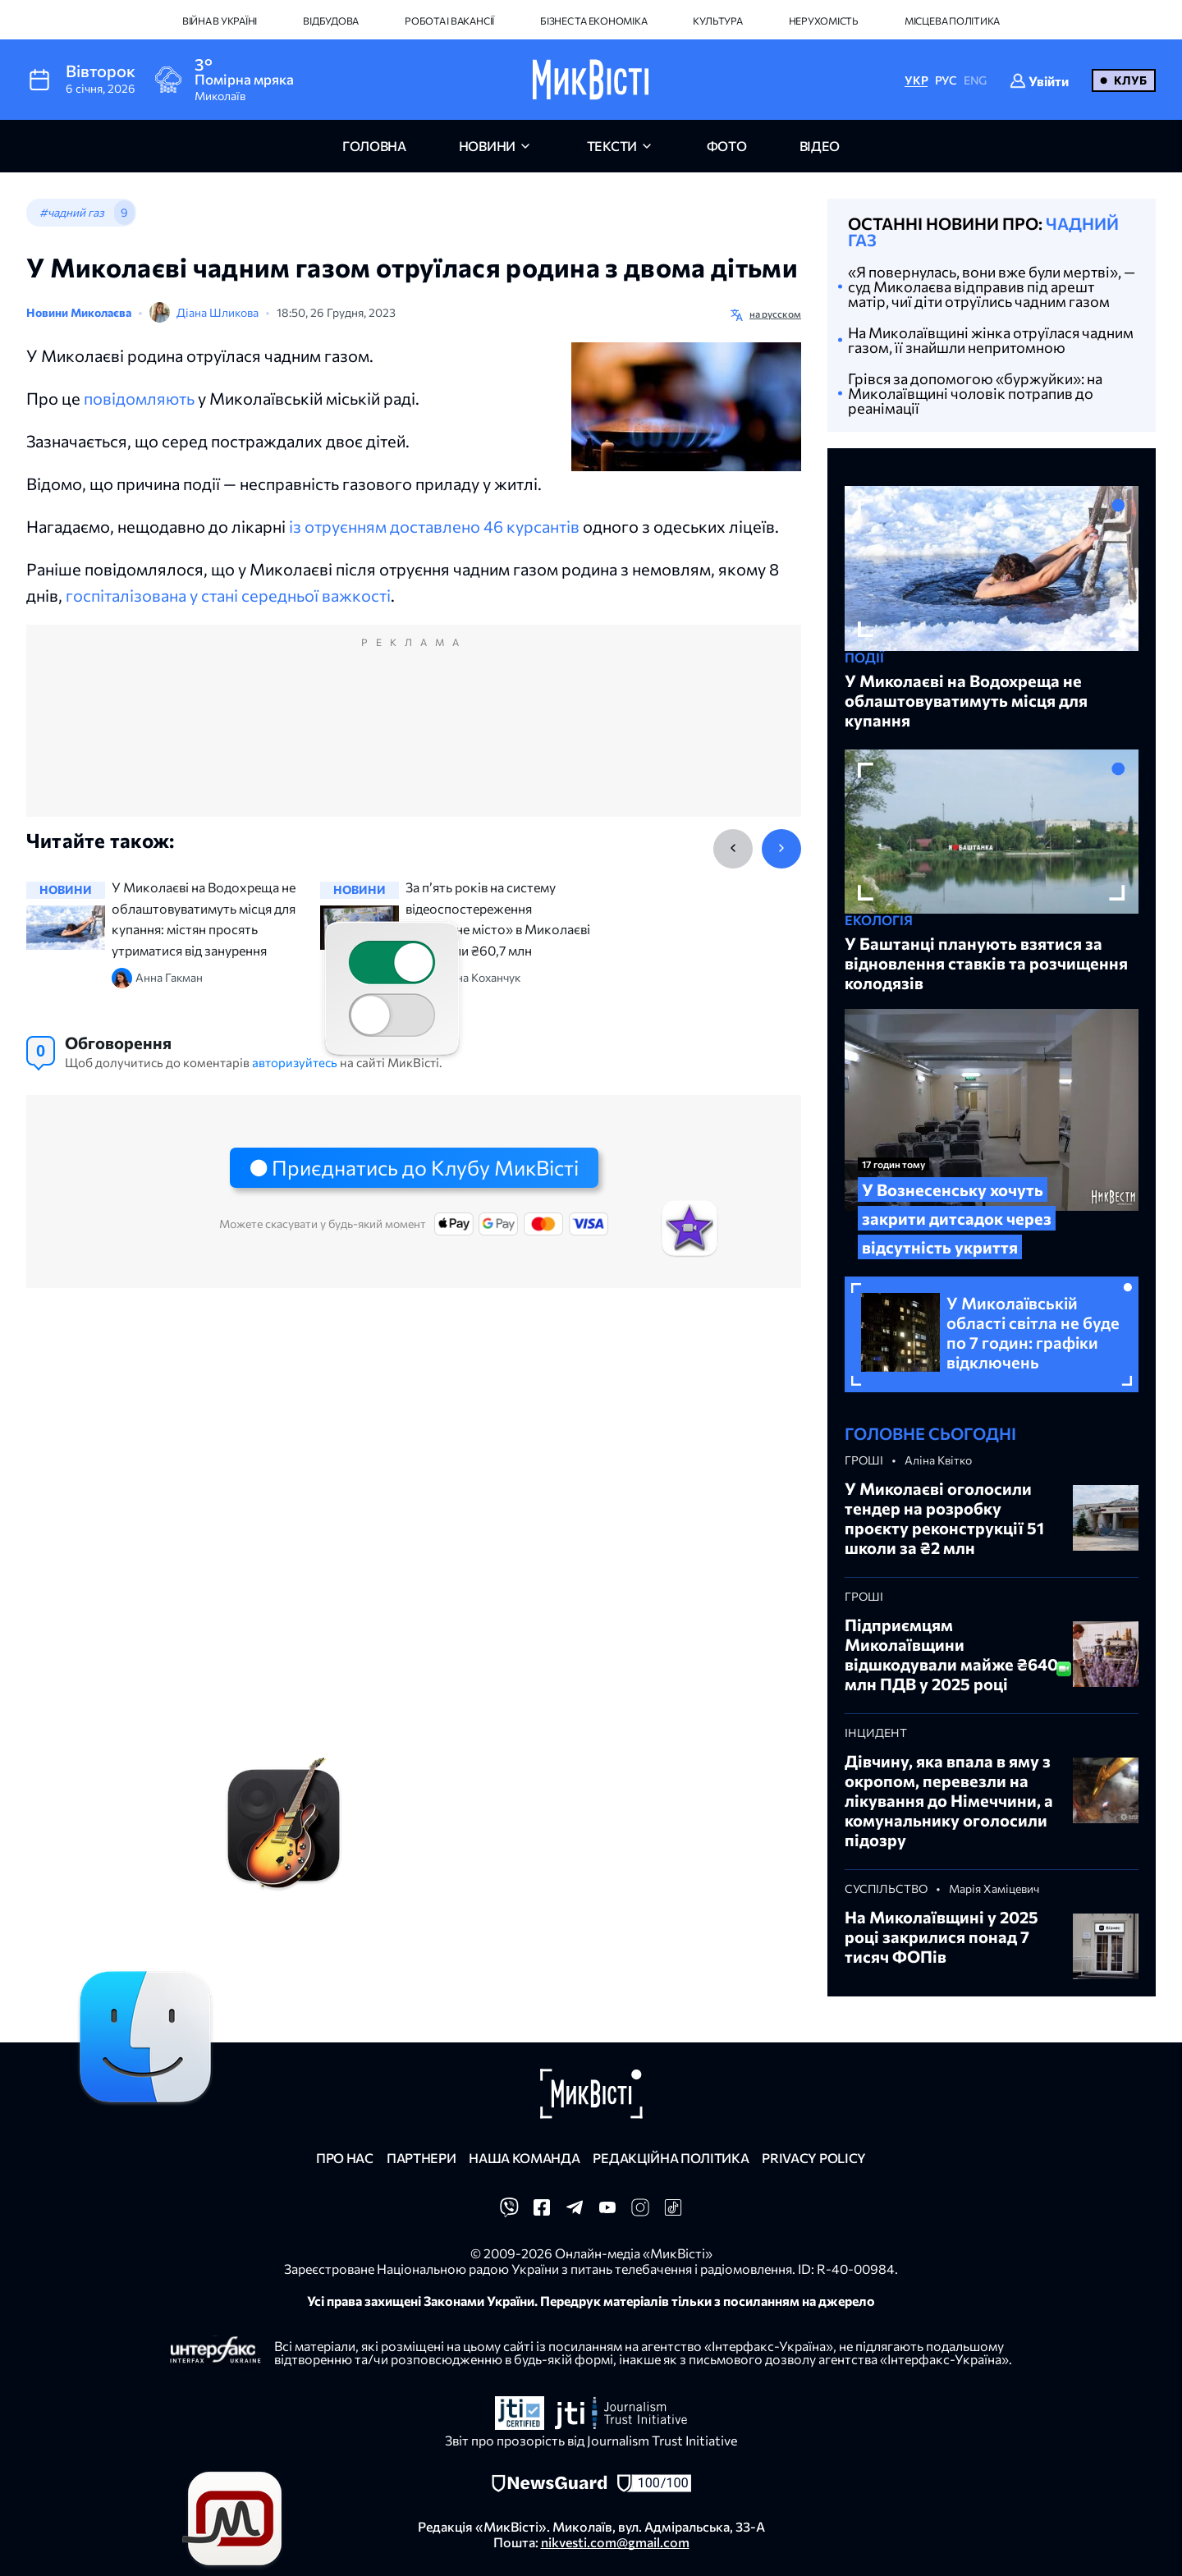 This screenshot has height=2576, width=1182. What do you see at coordinates (1064, 1669) in the screenshot?
I see `open FaceTime to start a video call` at bounding box center [1064, 1669].